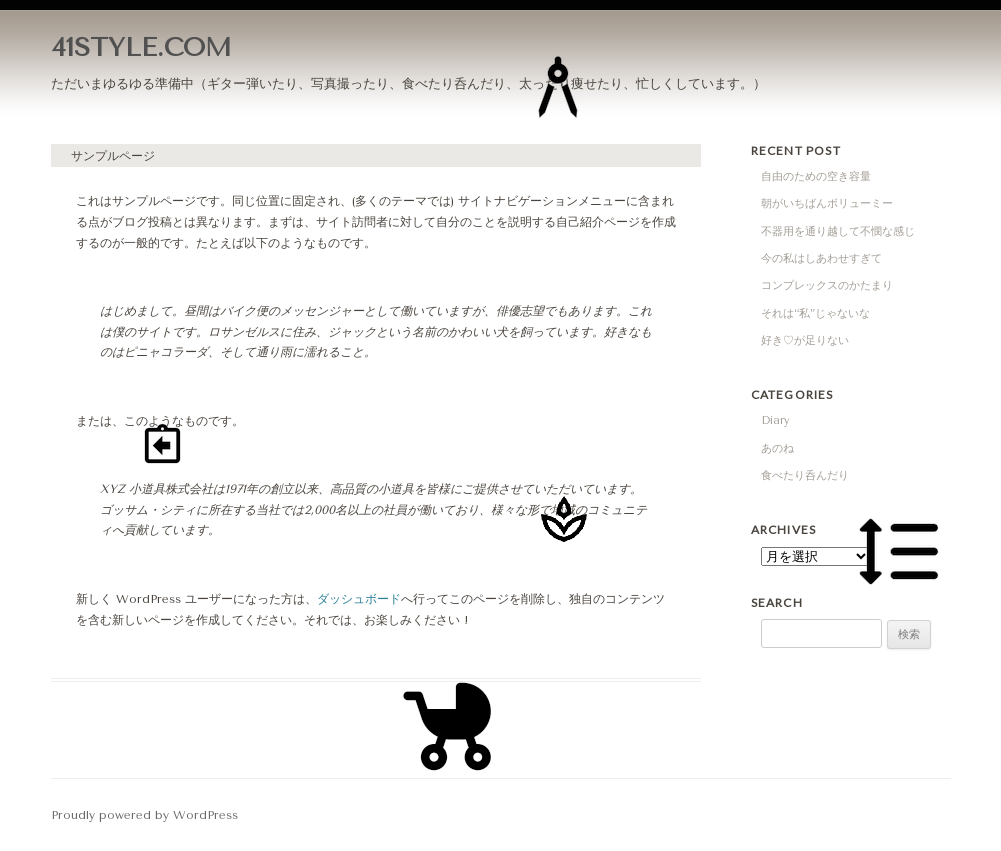 The image size is (1001, 851). I want to click on access spa or wellness features, so click(564, 519).